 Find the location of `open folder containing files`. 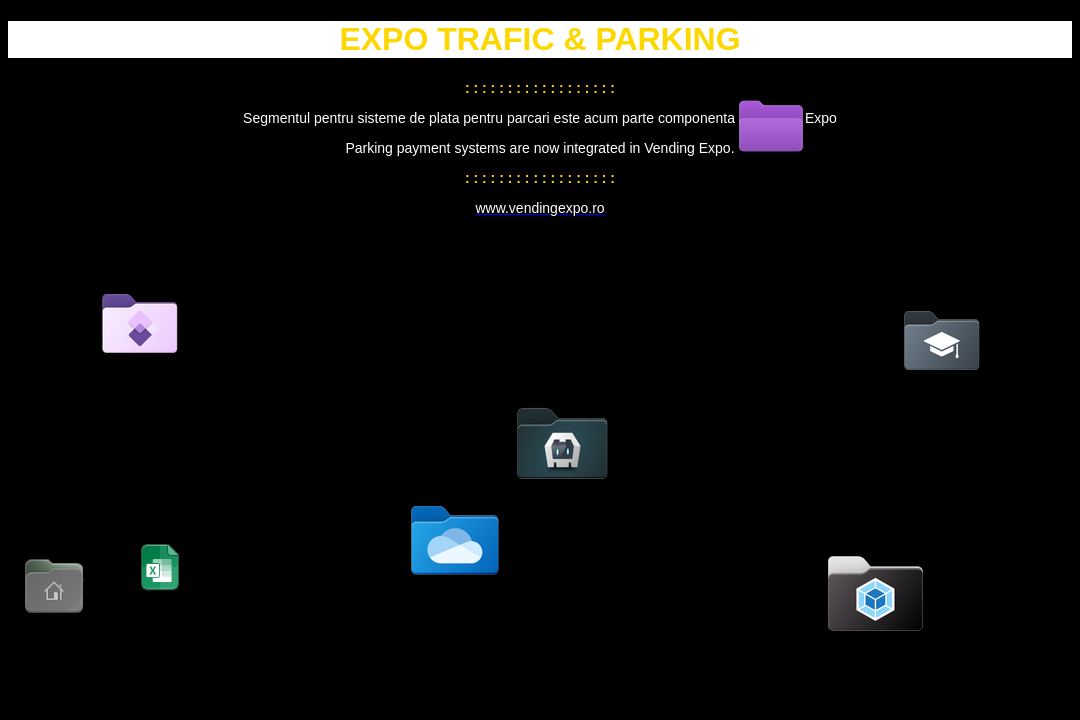

open folder containing files is located at coordinates (771, 126).